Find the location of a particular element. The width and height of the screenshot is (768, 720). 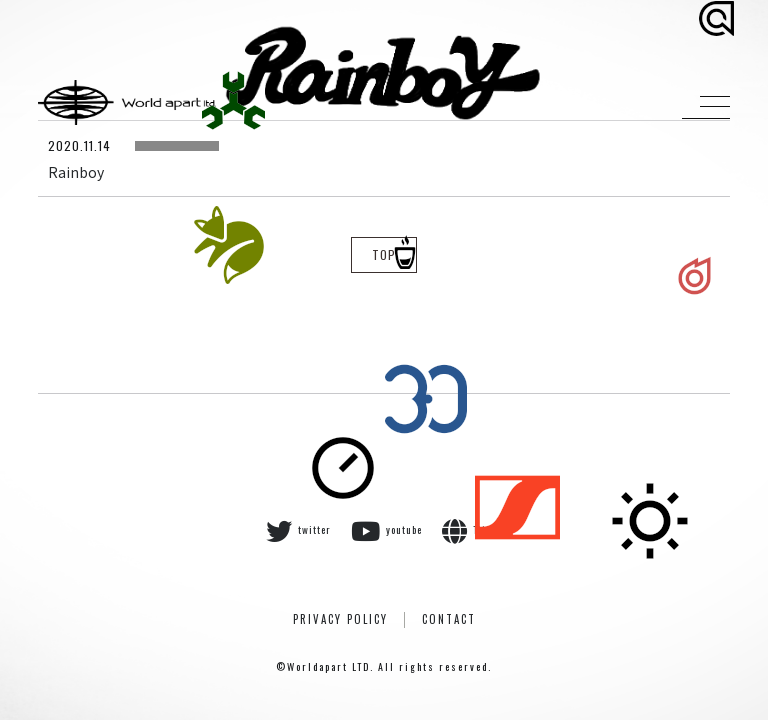

indicates meteor or space weather event is located at coordinates (694, 276).